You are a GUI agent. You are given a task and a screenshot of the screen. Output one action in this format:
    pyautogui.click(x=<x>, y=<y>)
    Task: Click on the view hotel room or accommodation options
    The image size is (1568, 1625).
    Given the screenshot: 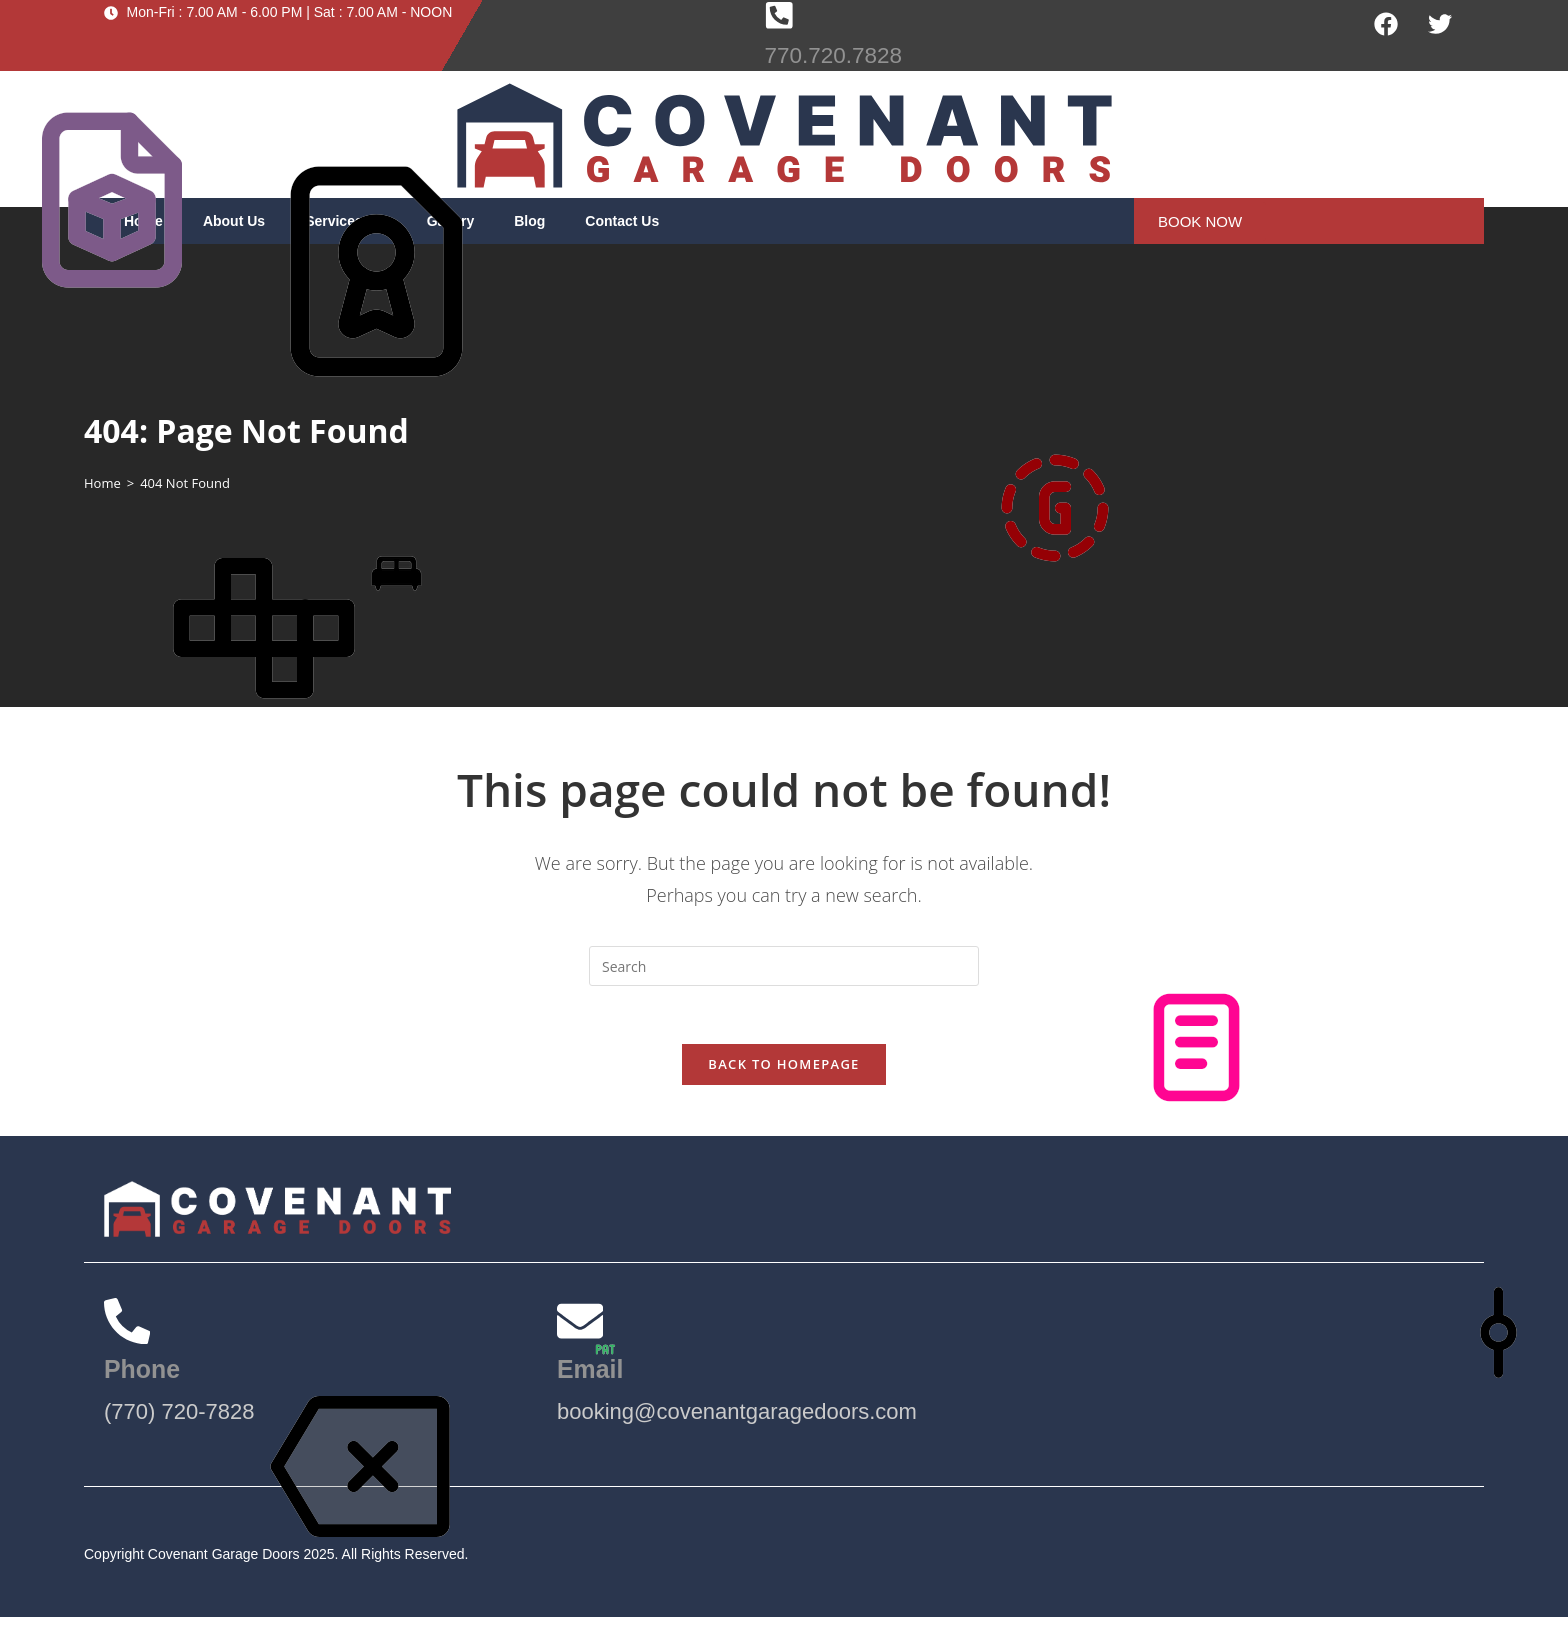 What is the action you would take?
    pyautogui.click(x=396, y=573)
    